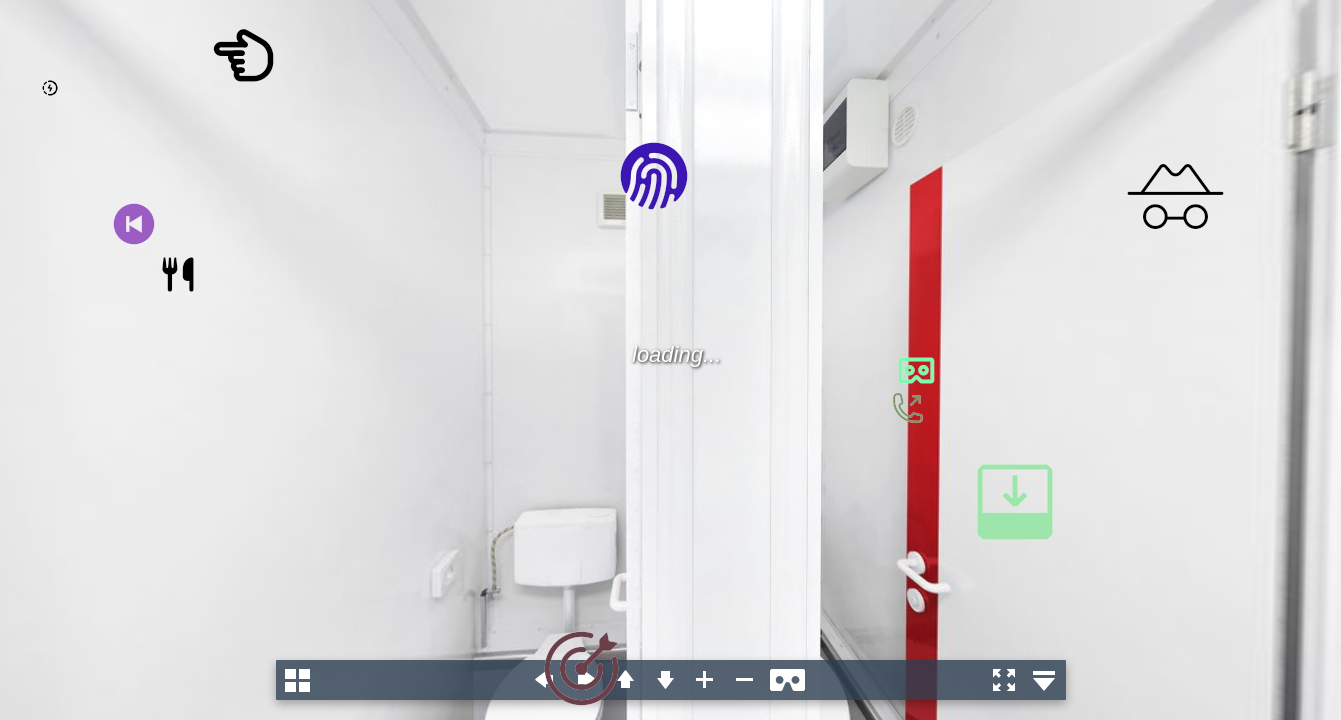  Describe the element at coordinates (1015, 502) in the screenshot. I see `dock panel to bottom of editor` at that location.